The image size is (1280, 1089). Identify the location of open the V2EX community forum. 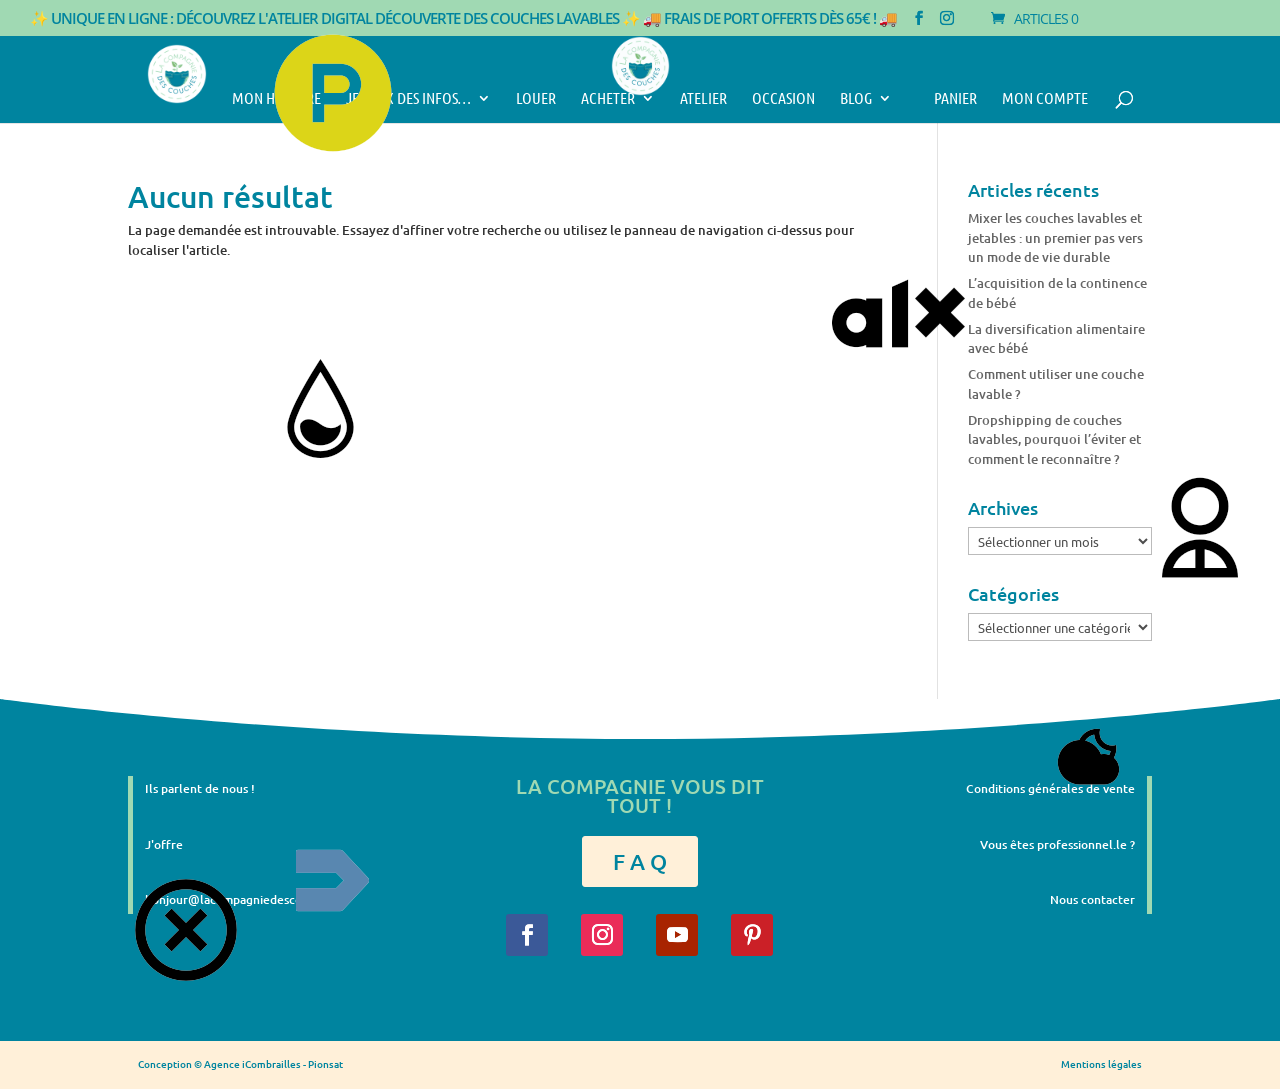
(332, 880).